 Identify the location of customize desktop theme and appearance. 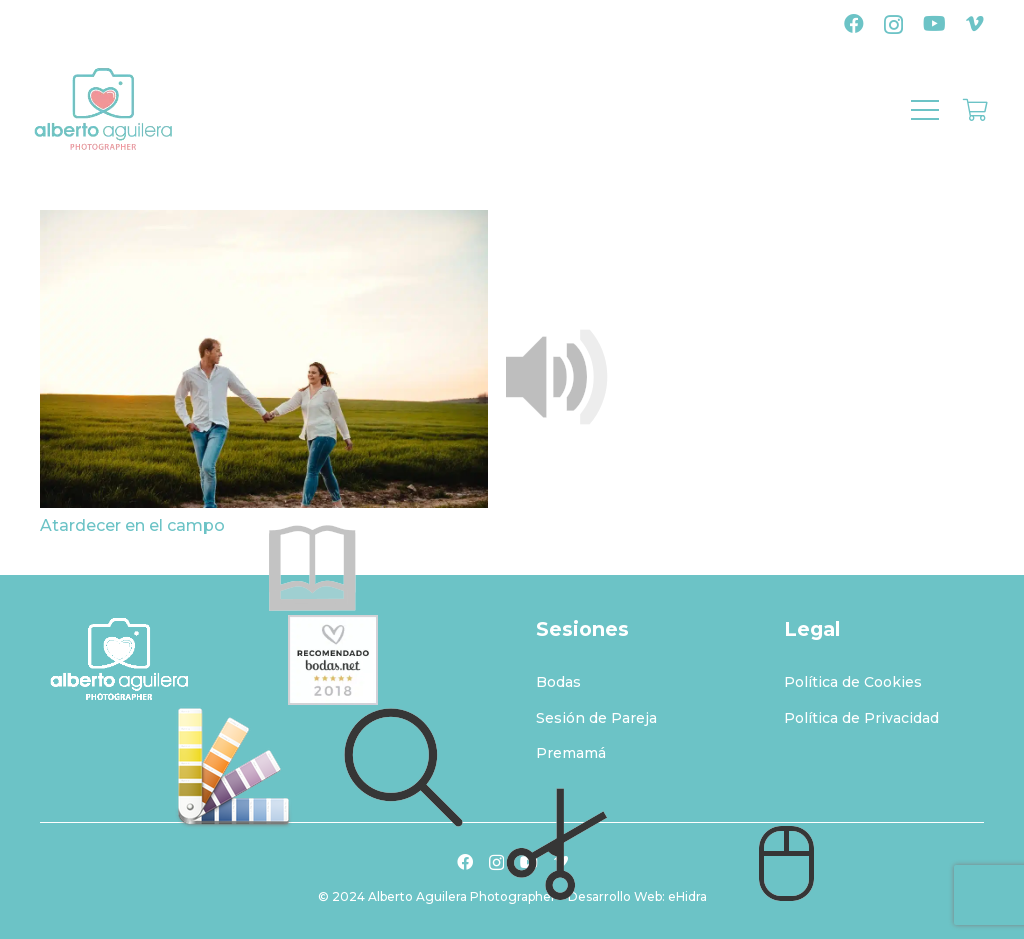
(233, 767).